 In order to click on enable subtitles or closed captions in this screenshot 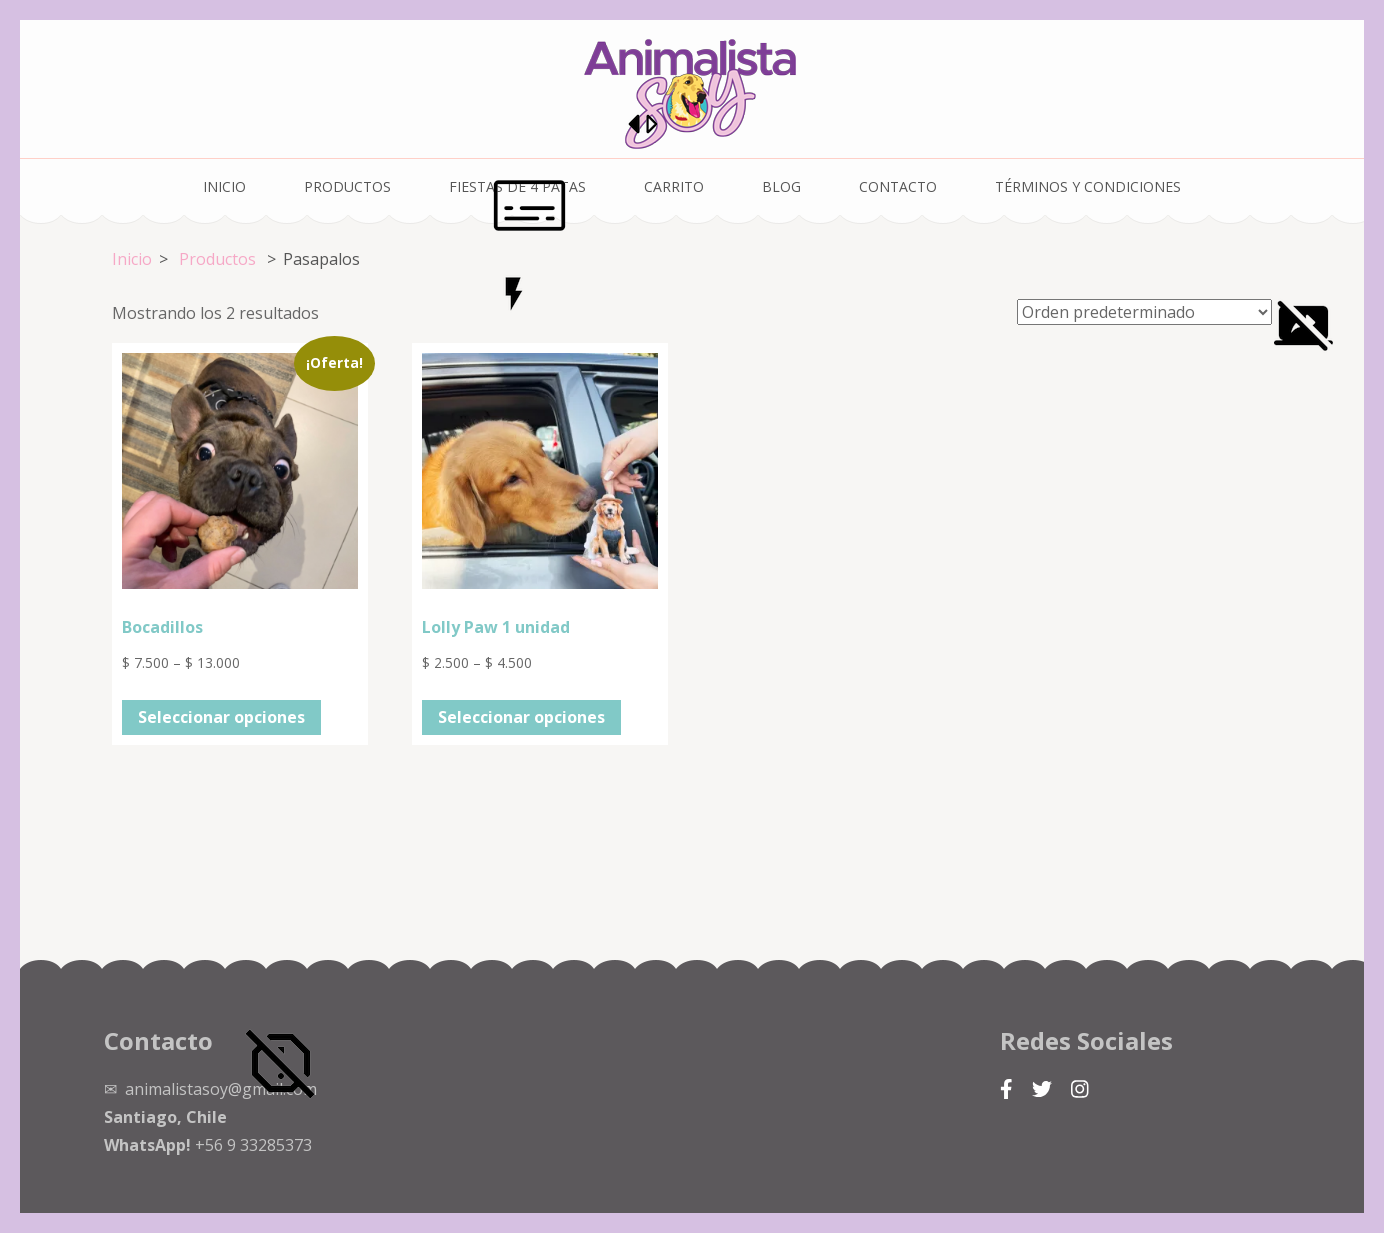, I will do `click(529, 205)`.